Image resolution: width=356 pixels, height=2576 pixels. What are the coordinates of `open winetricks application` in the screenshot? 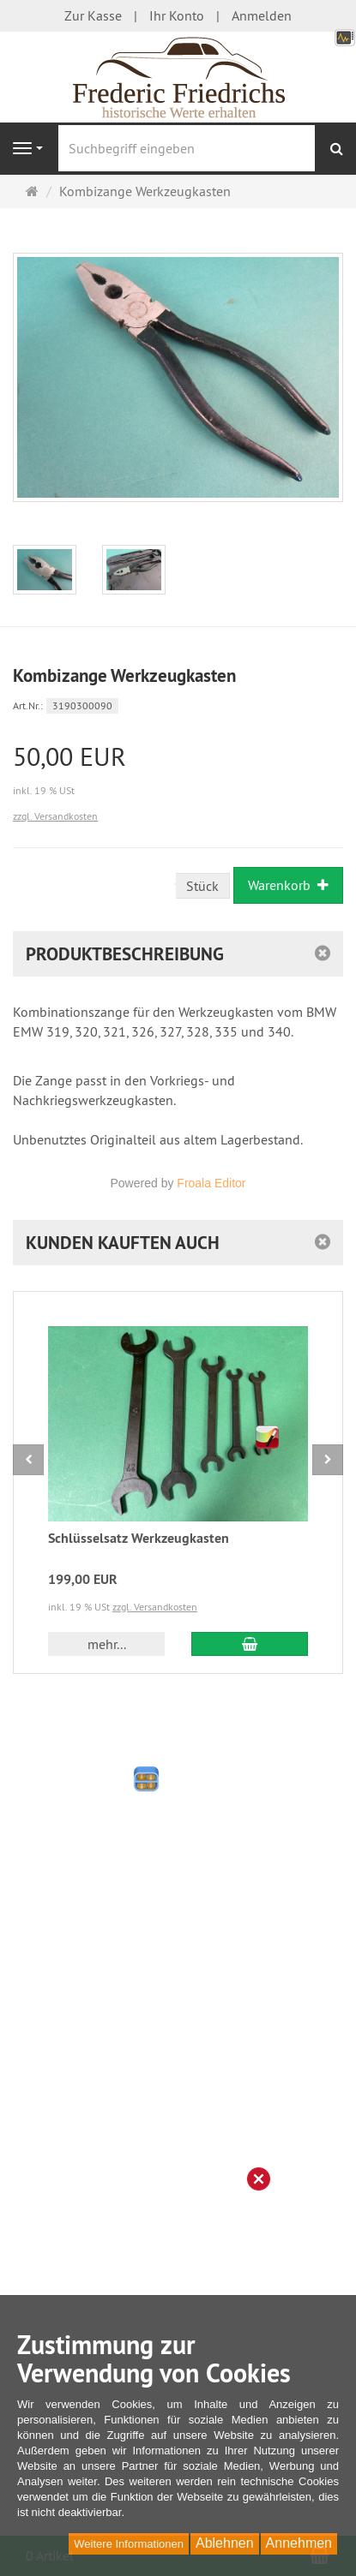 It's located at (267, 1437).